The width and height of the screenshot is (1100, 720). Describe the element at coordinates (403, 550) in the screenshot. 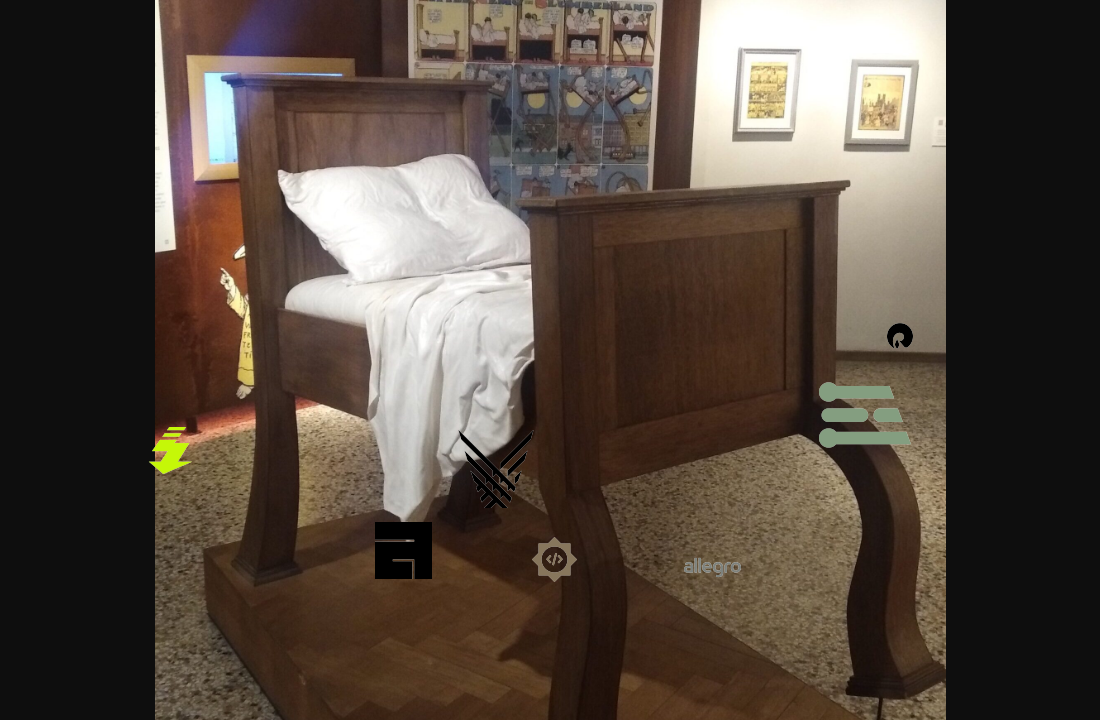

I see `awesomewm window manager logo` at that location.